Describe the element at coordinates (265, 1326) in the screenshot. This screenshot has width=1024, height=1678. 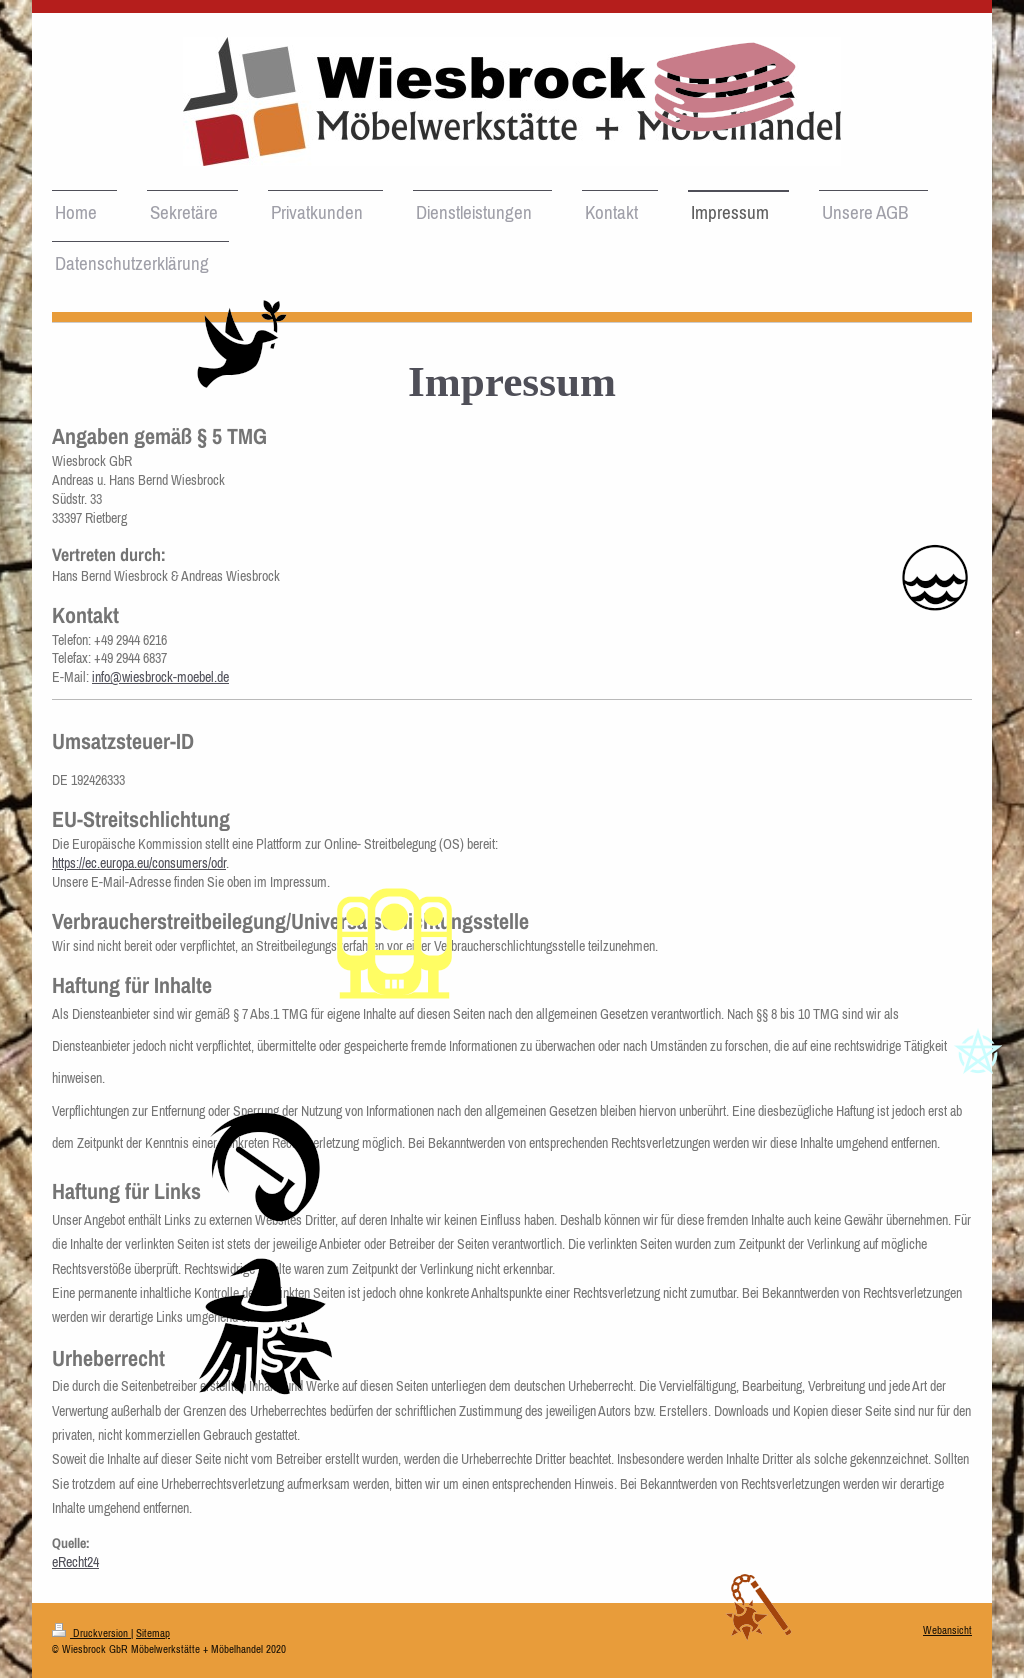
I see `access halloween or spooky themed content` at that location.